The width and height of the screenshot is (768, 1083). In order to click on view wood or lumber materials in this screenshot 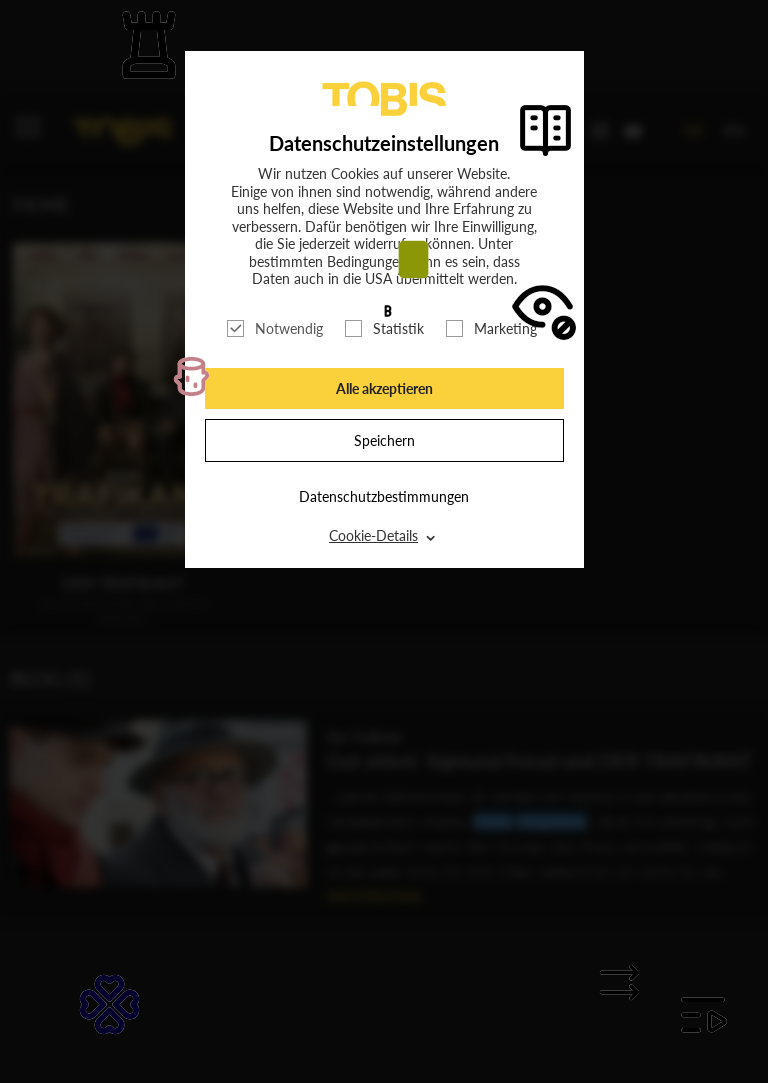, I will do `click(191, 376)`.